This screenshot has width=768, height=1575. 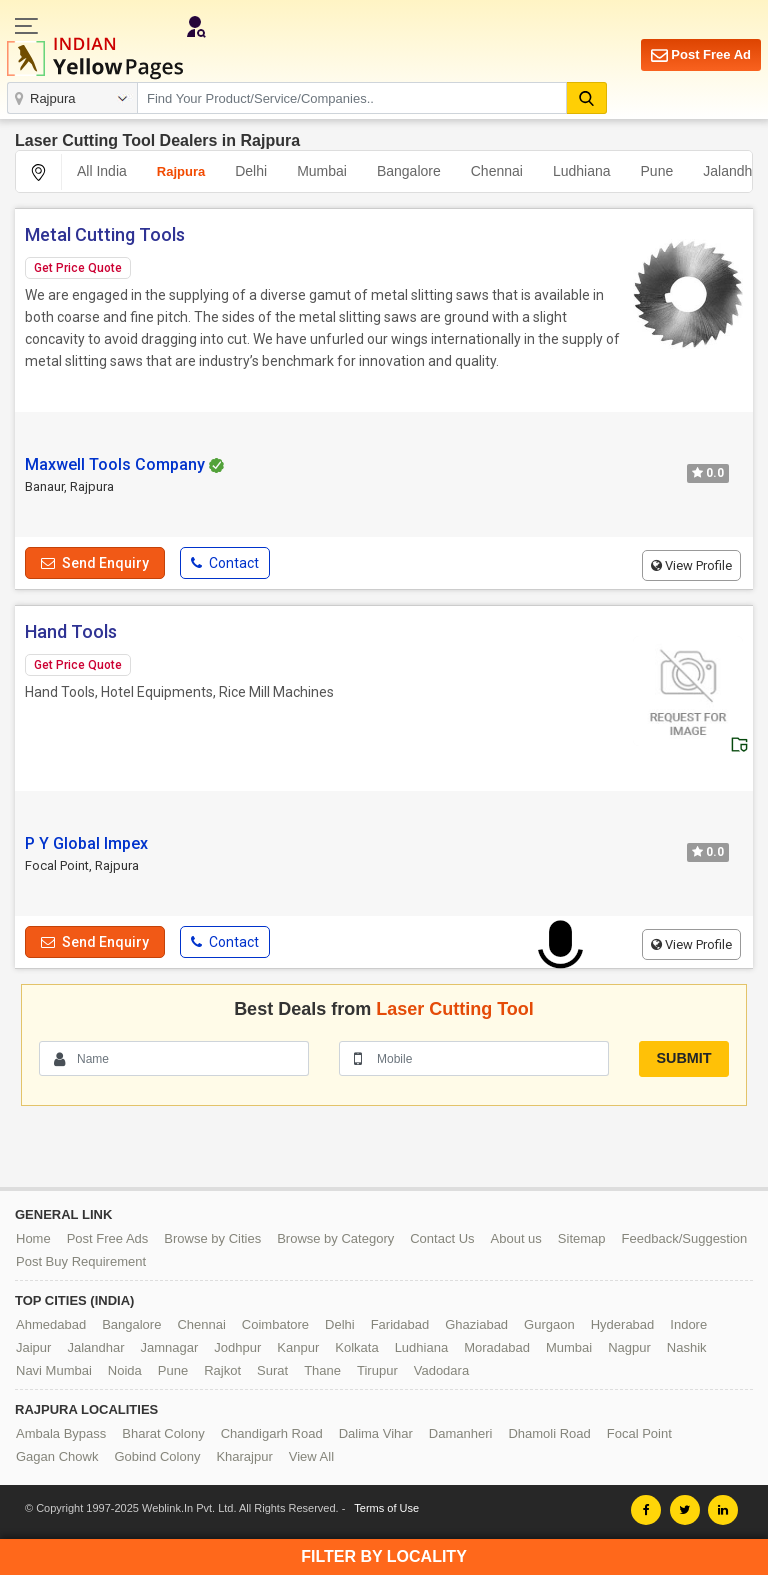 What do you see at coordinates (195, 27) in the screenshot?
I see `search for a user or contact` at bounding box center [195, 27].